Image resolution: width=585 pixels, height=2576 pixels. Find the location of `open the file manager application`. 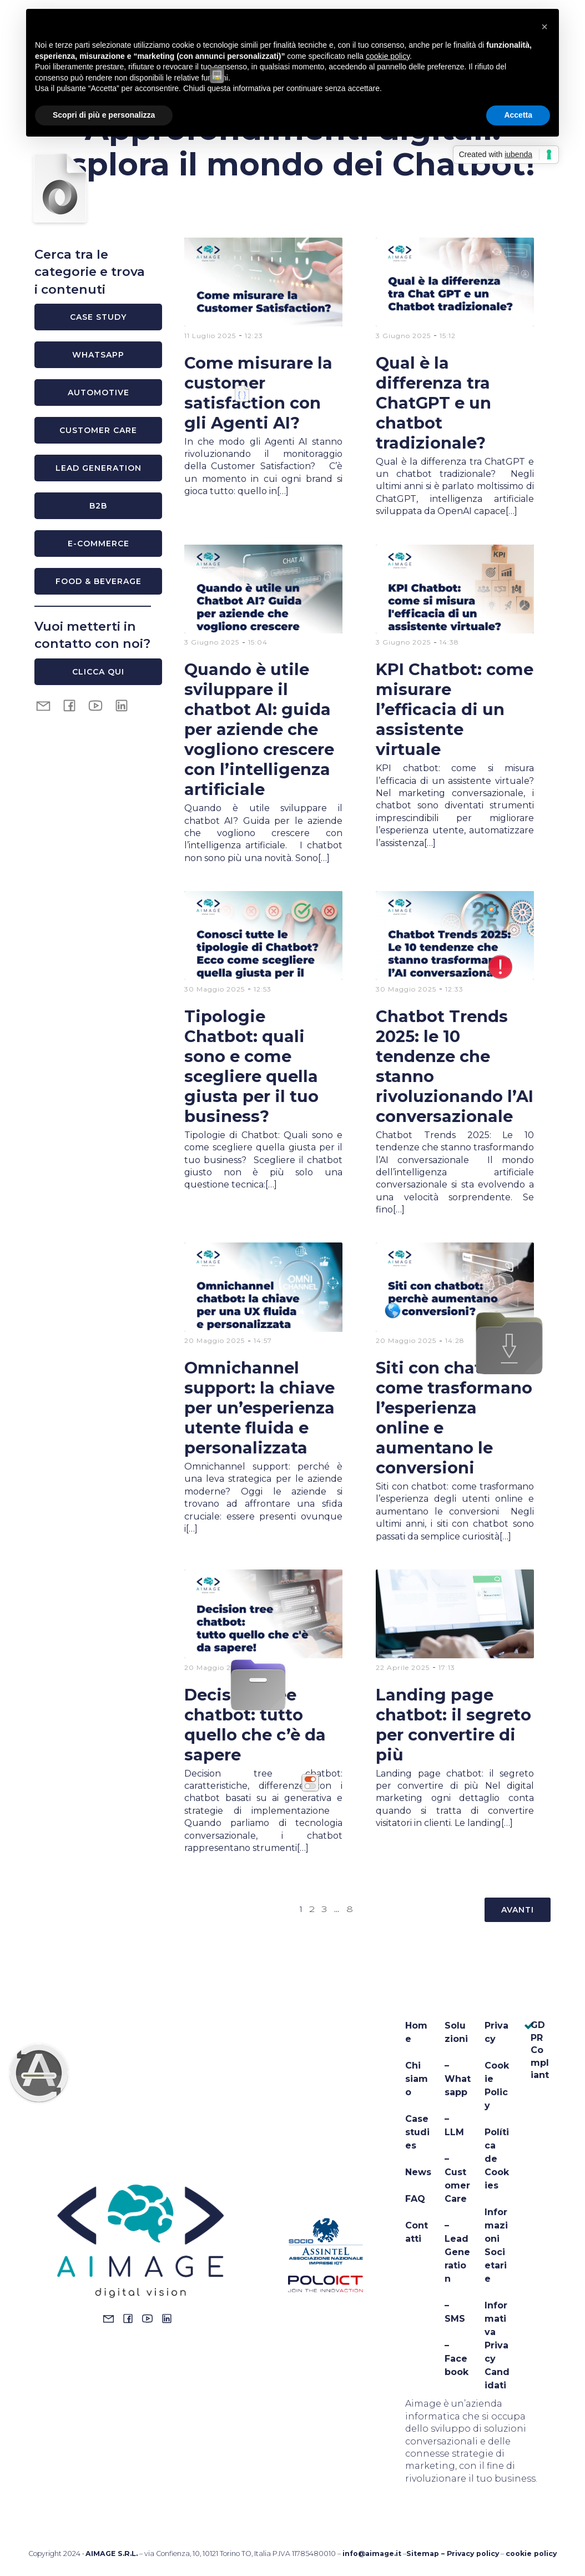

open the file manager application is located at coordinates (258, 1685).